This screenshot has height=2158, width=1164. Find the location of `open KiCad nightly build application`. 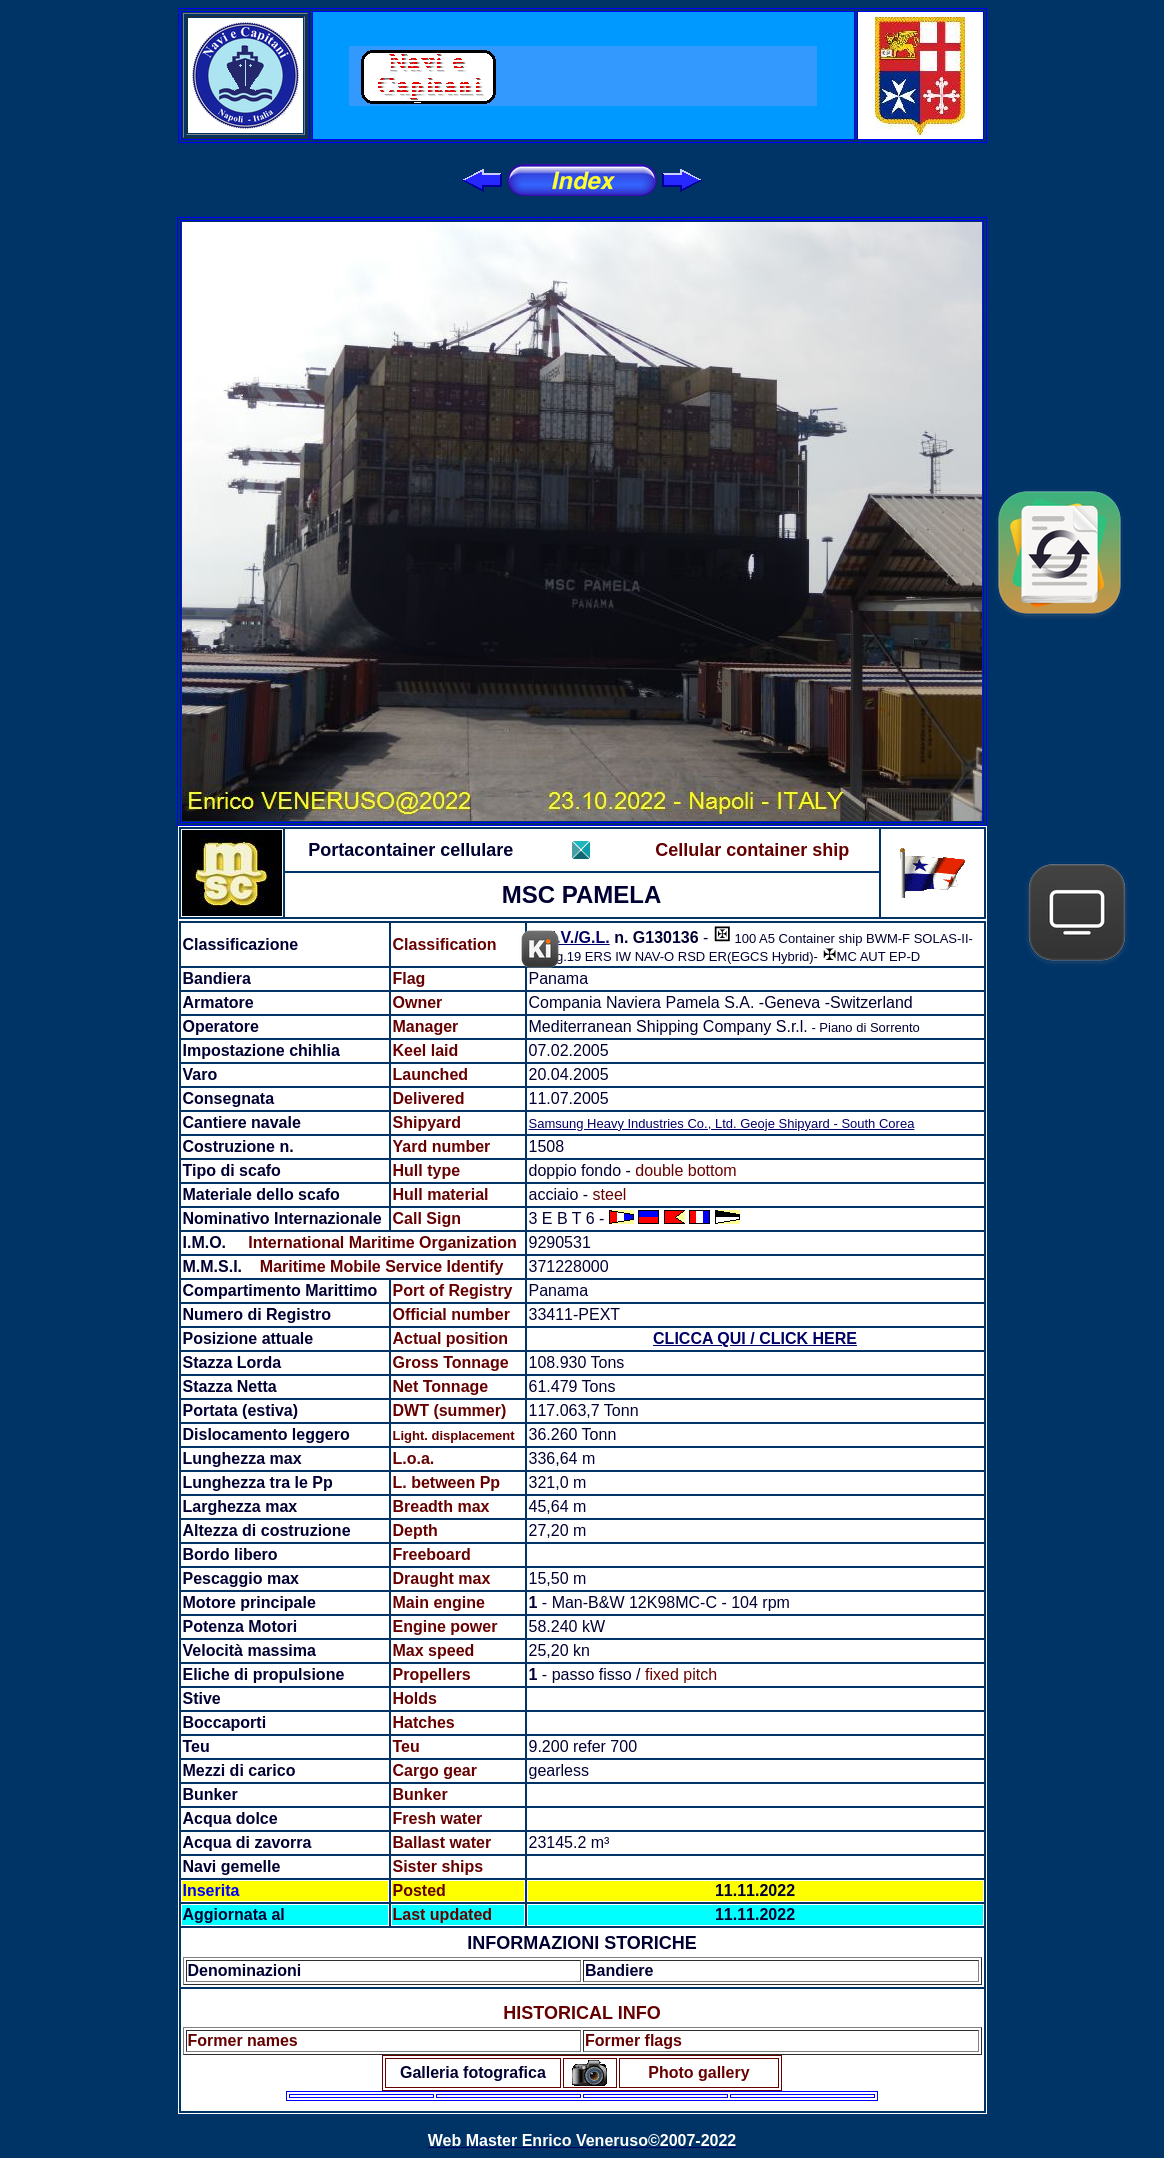

open KiCad nightly build application is located at coordinates (540, 949).